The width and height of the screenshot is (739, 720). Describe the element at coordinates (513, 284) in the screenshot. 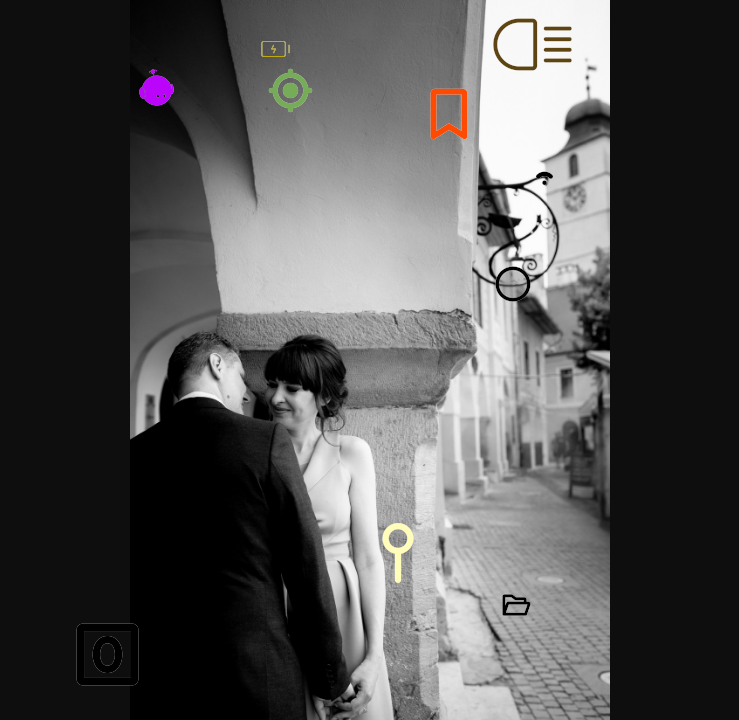

I see `indicates a filled or selected state` at that location.